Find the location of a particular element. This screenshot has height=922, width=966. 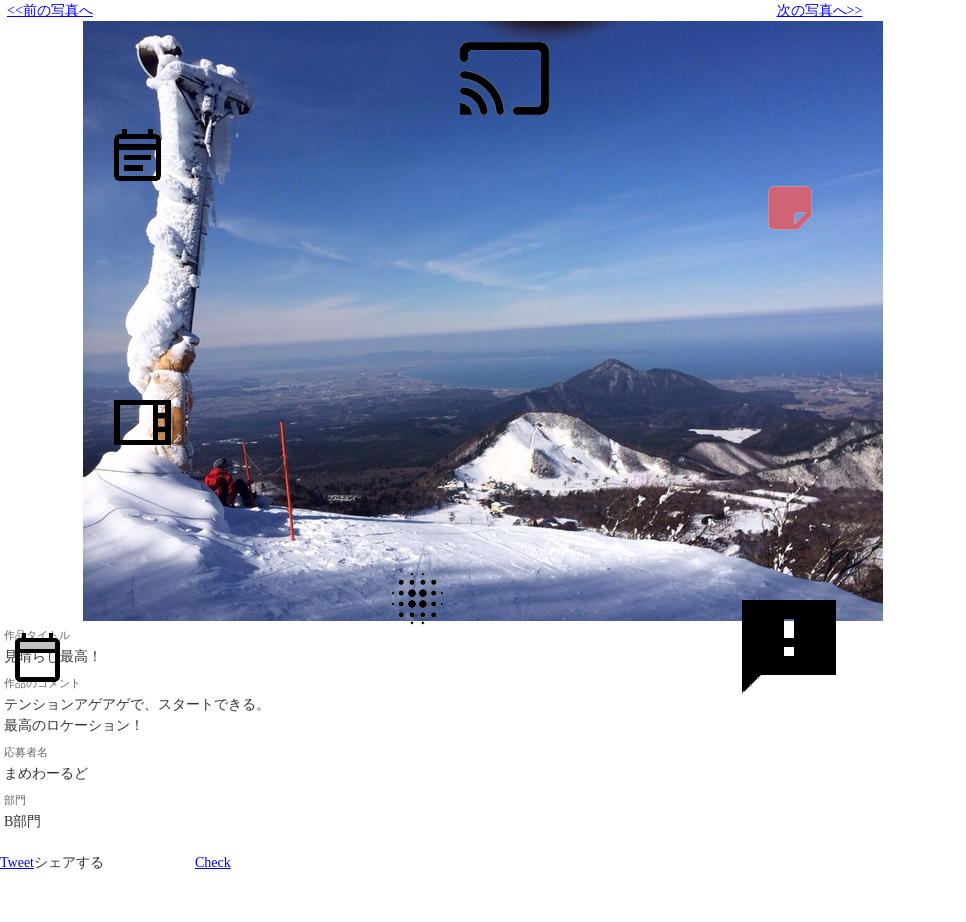

view today's date is located at coordinates (37, 657).